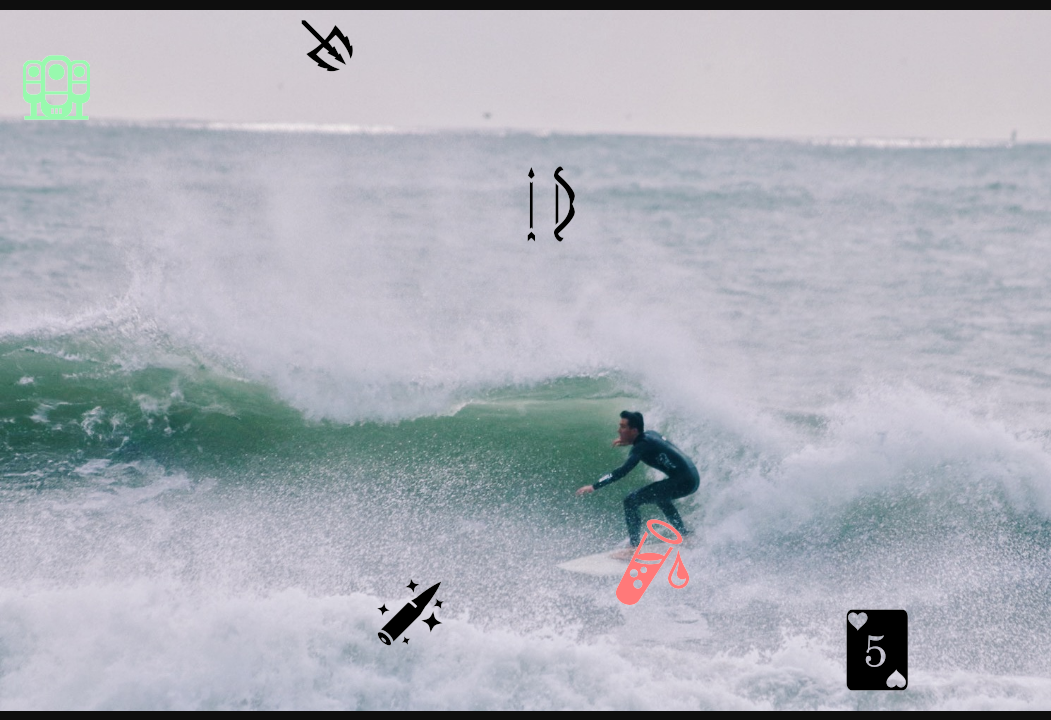  I want to click on access archery or ranged combat skills, so click(548, 204).